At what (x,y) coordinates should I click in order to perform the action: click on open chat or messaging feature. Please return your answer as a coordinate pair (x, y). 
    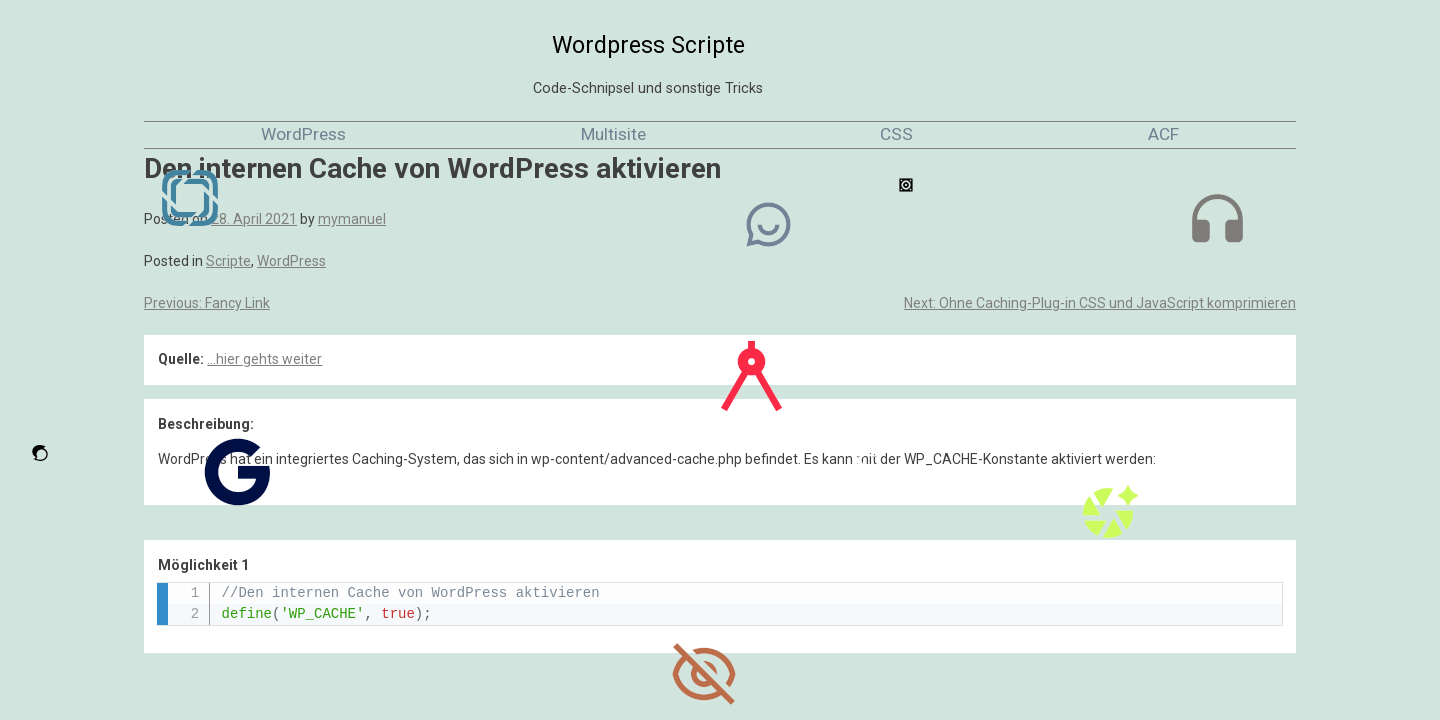
    Looking at the image, I should click on (768, 224).